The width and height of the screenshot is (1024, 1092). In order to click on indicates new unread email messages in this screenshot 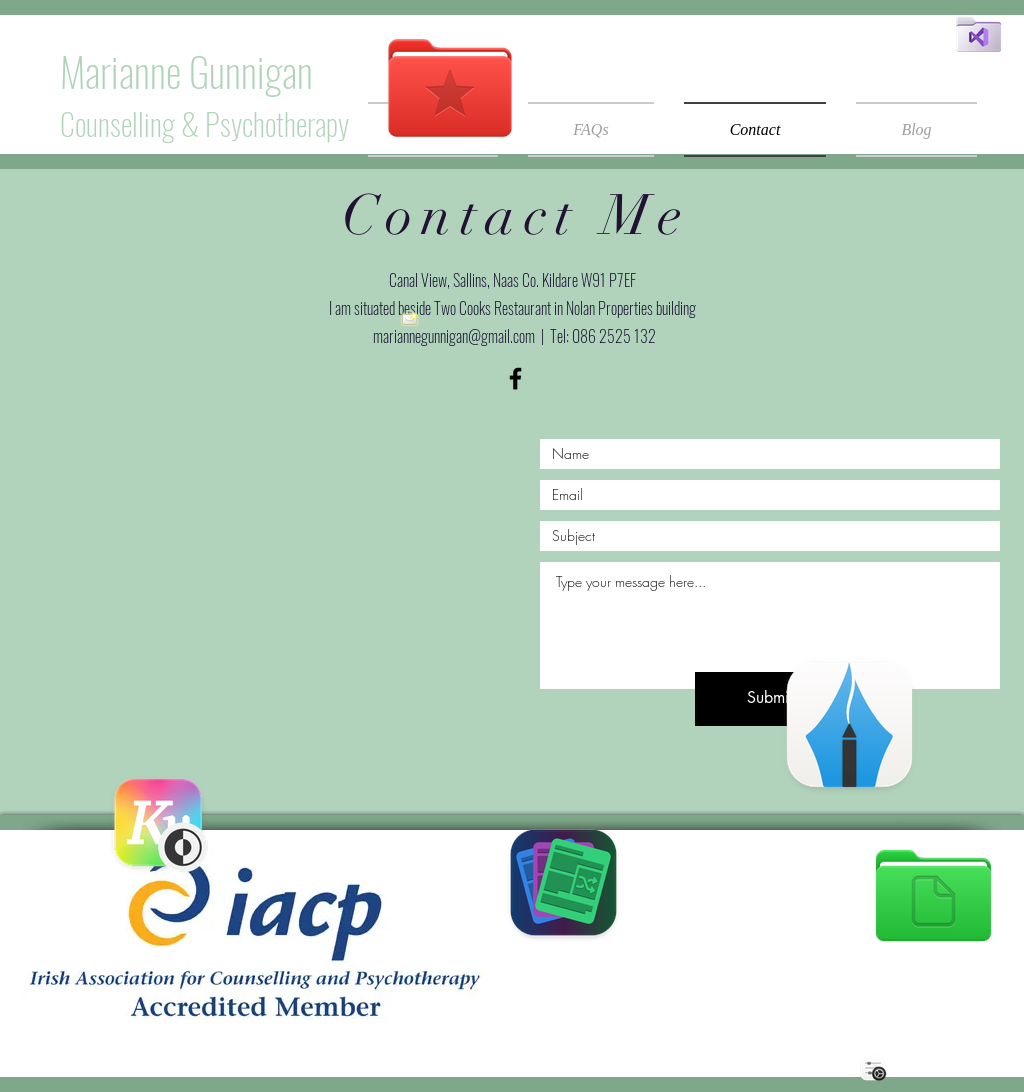, I will do `click(409, 319)`.